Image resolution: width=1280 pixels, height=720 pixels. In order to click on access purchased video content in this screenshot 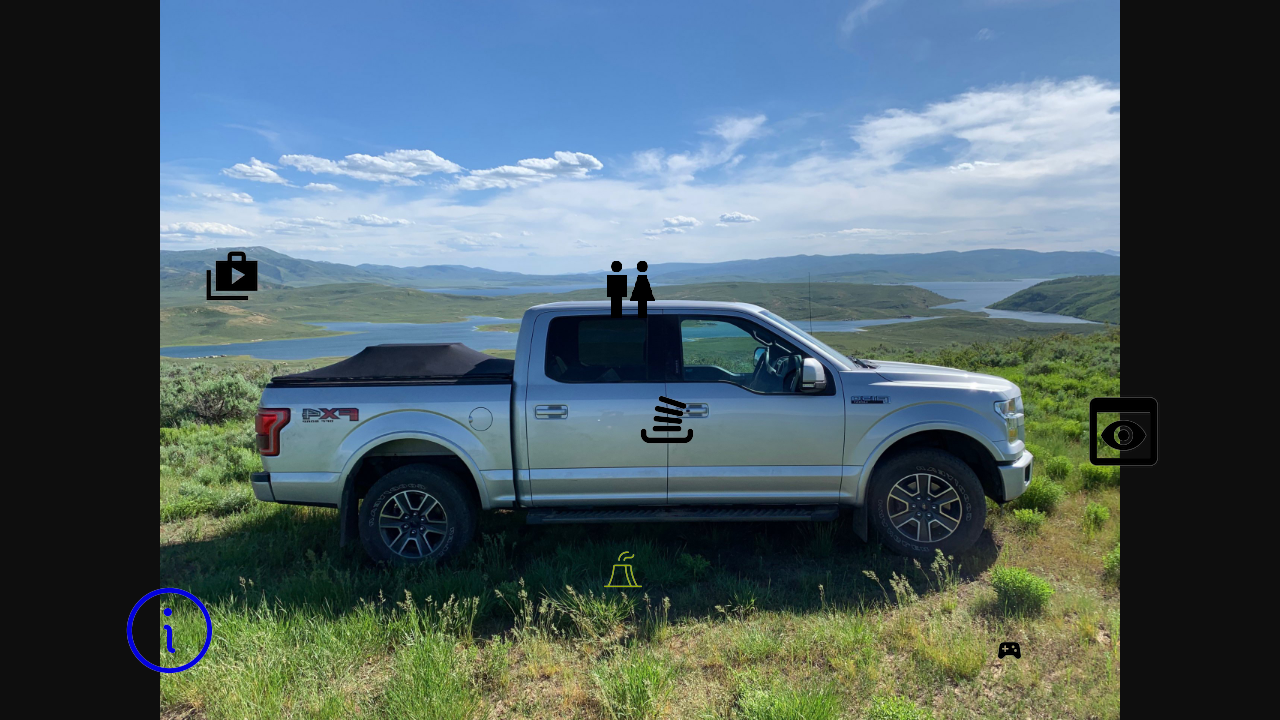, I will do `click(232, 277)`.